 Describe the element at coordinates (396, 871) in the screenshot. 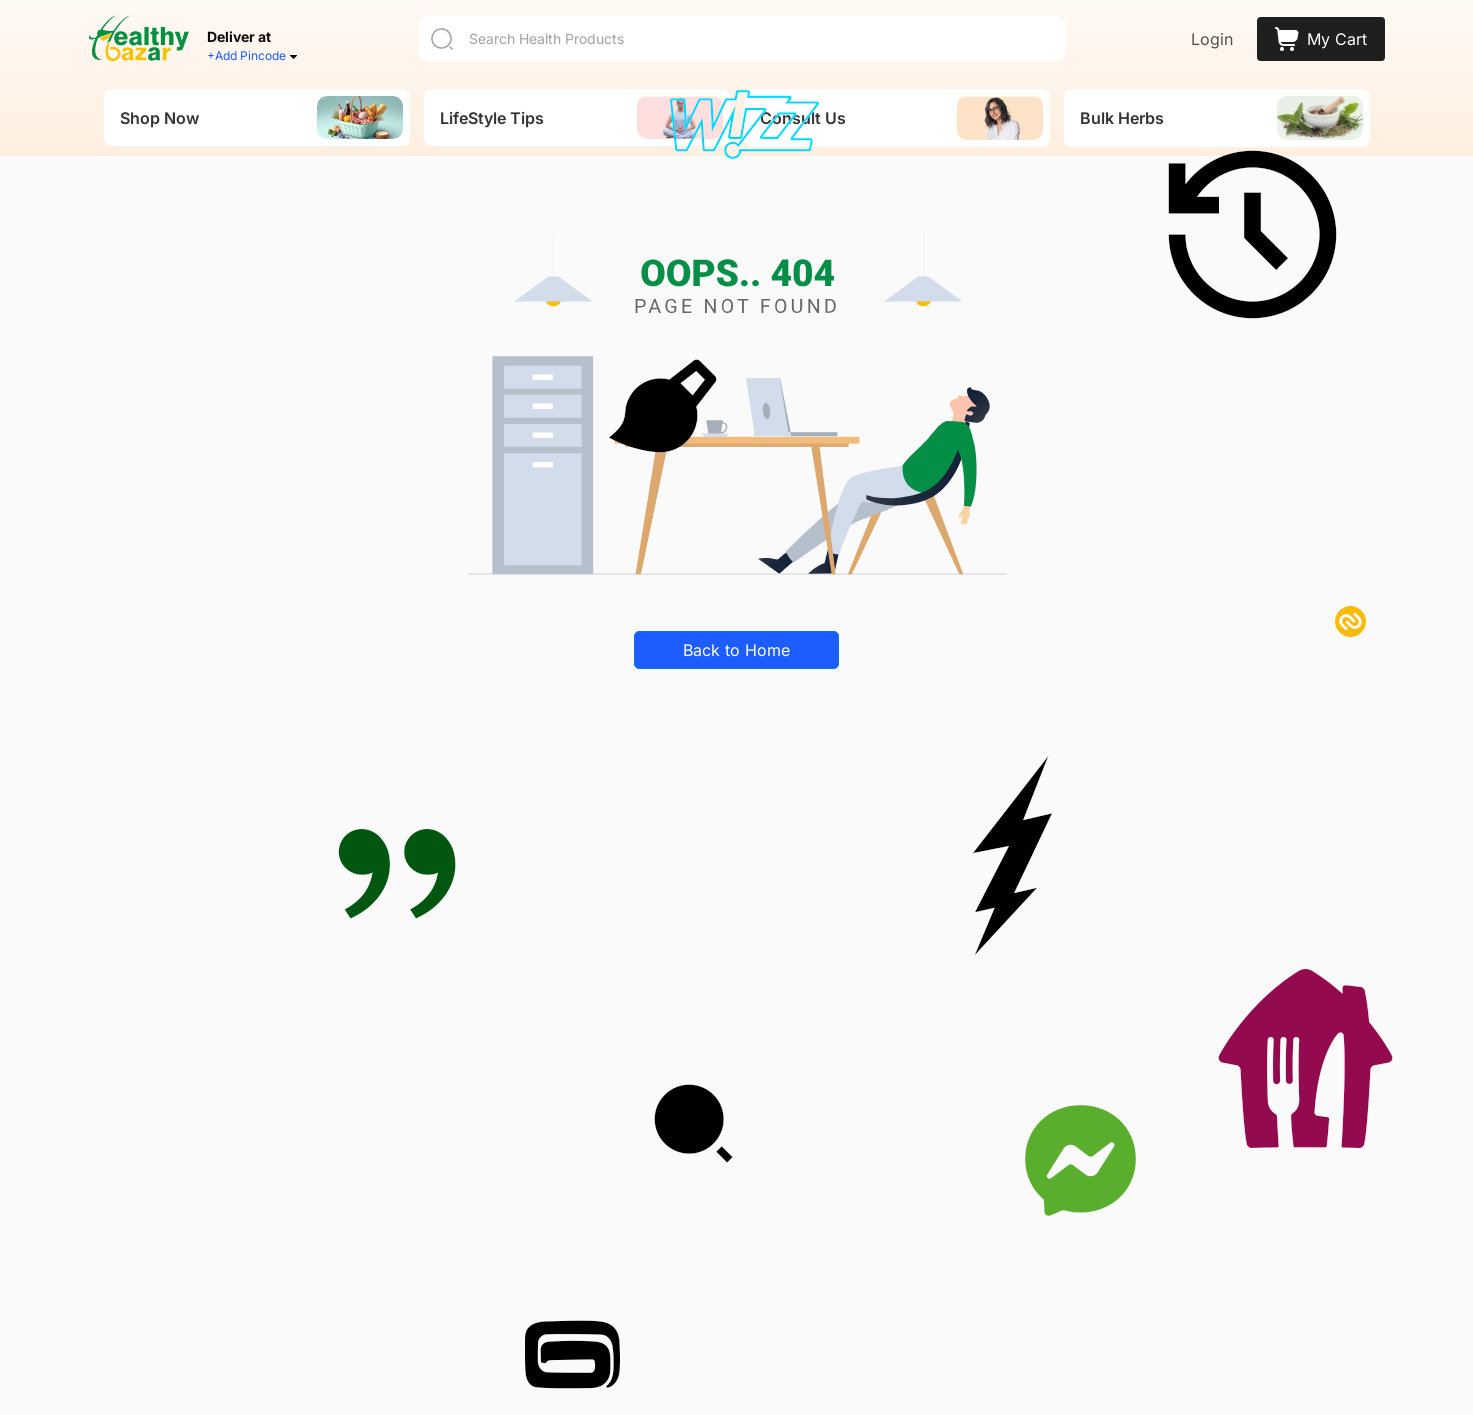

I see `insert a closing quotation mark` at that location.